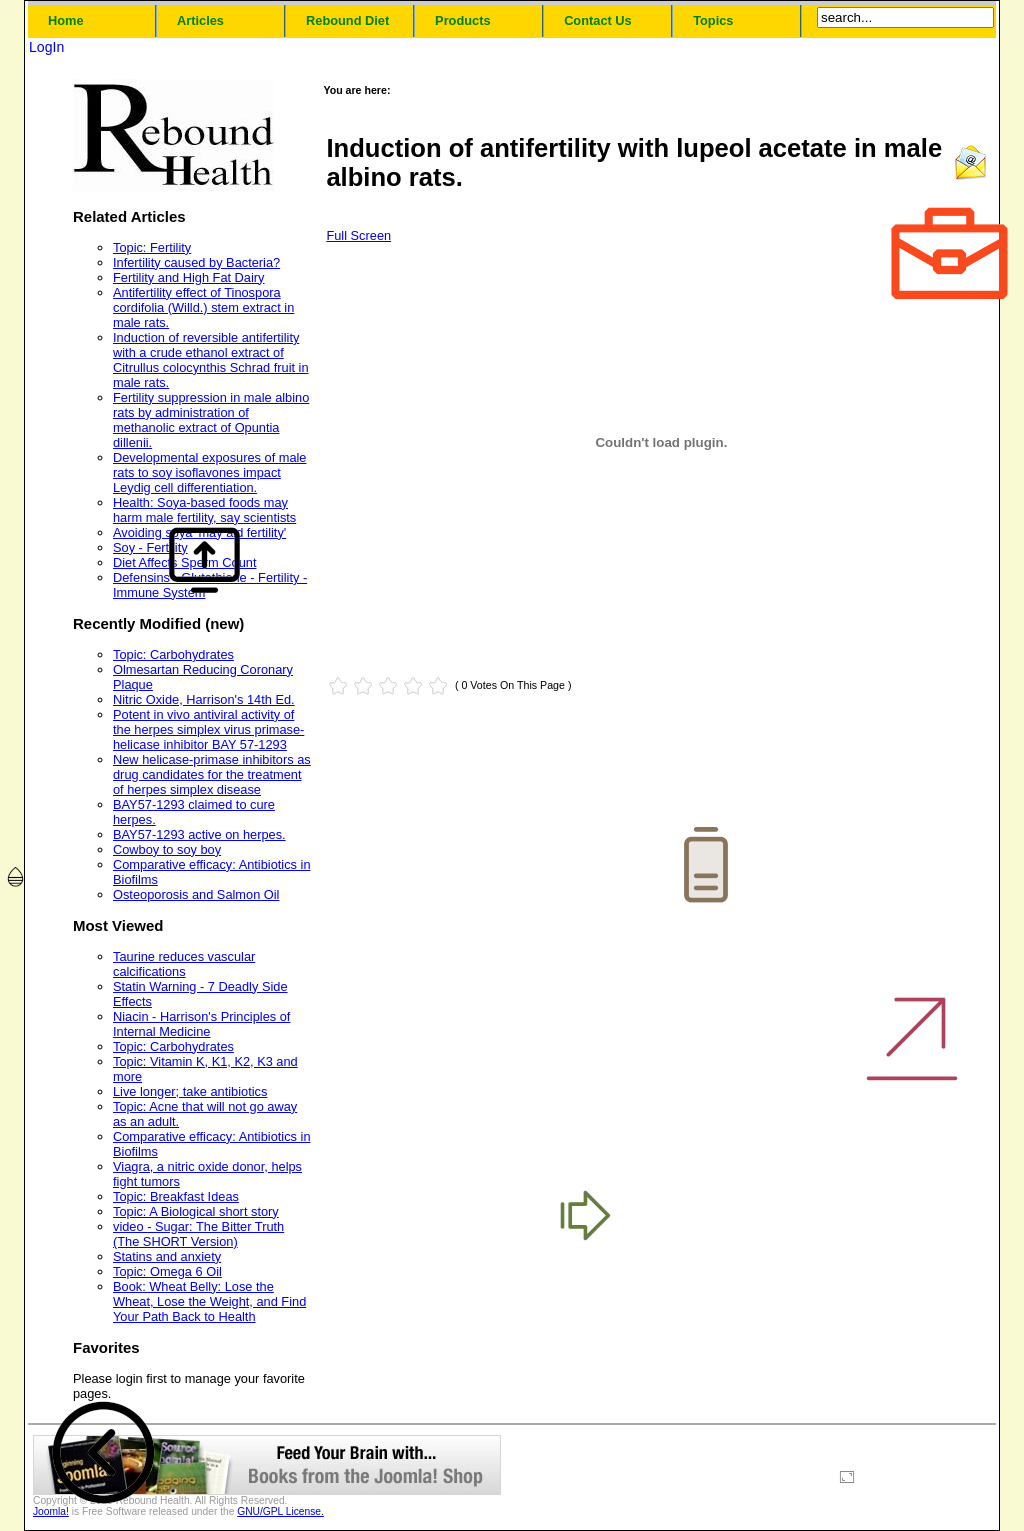 This screenshot has height=1531, width=1024. What do you see at coordinates (103, 1452) in the screenshot?
I see `go back to previous screen` at bounding box center [103, 1452].